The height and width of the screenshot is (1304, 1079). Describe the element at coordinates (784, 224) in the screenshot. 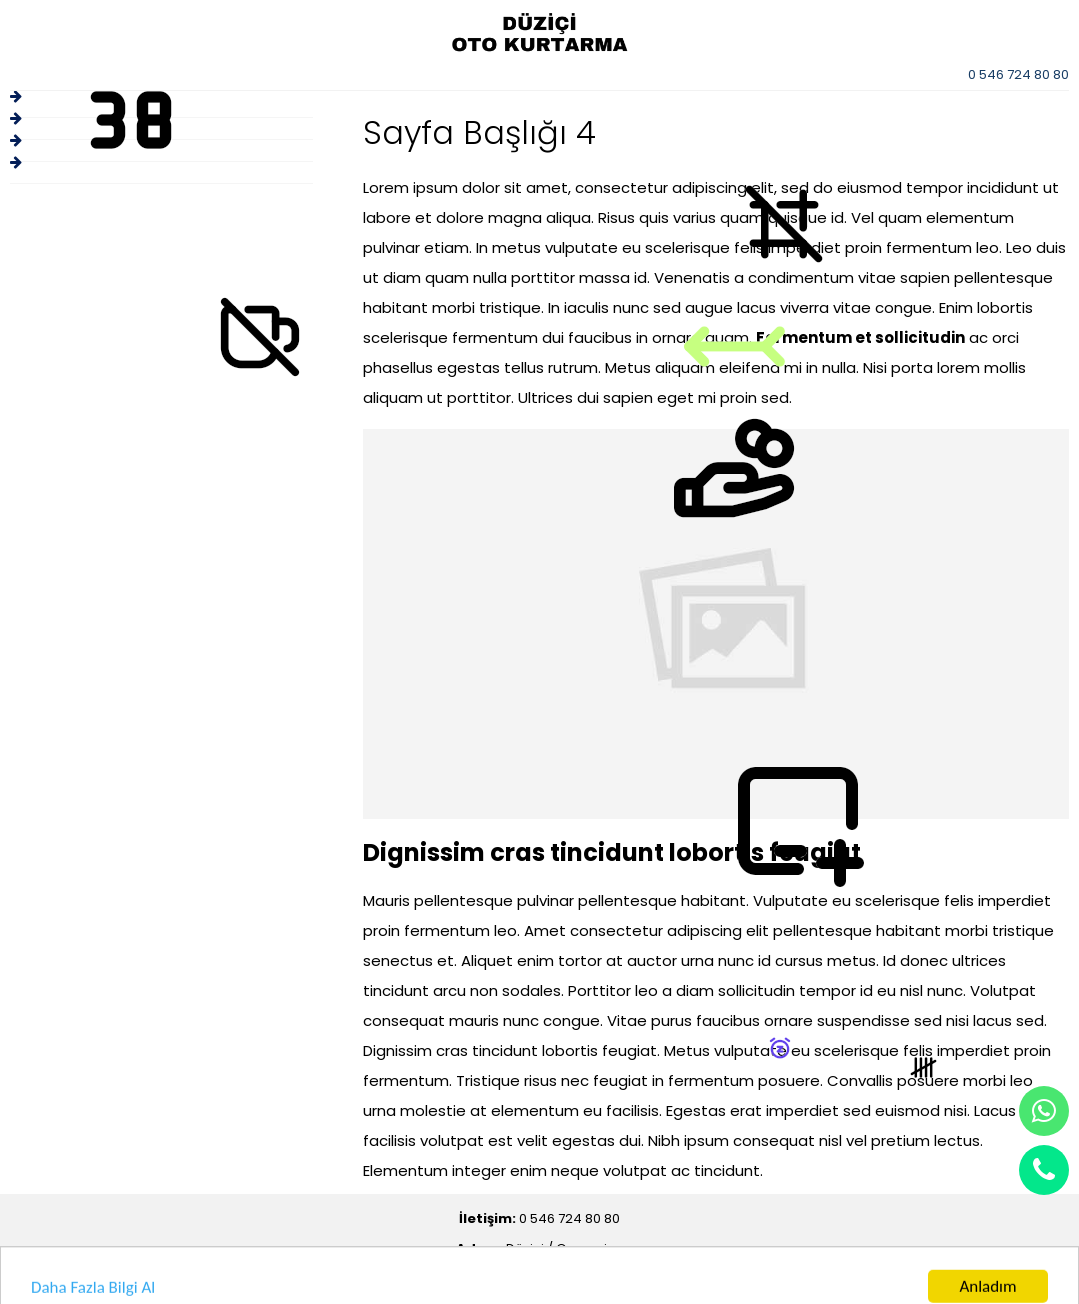

I see `disable frame or crop boundaries` at that location.